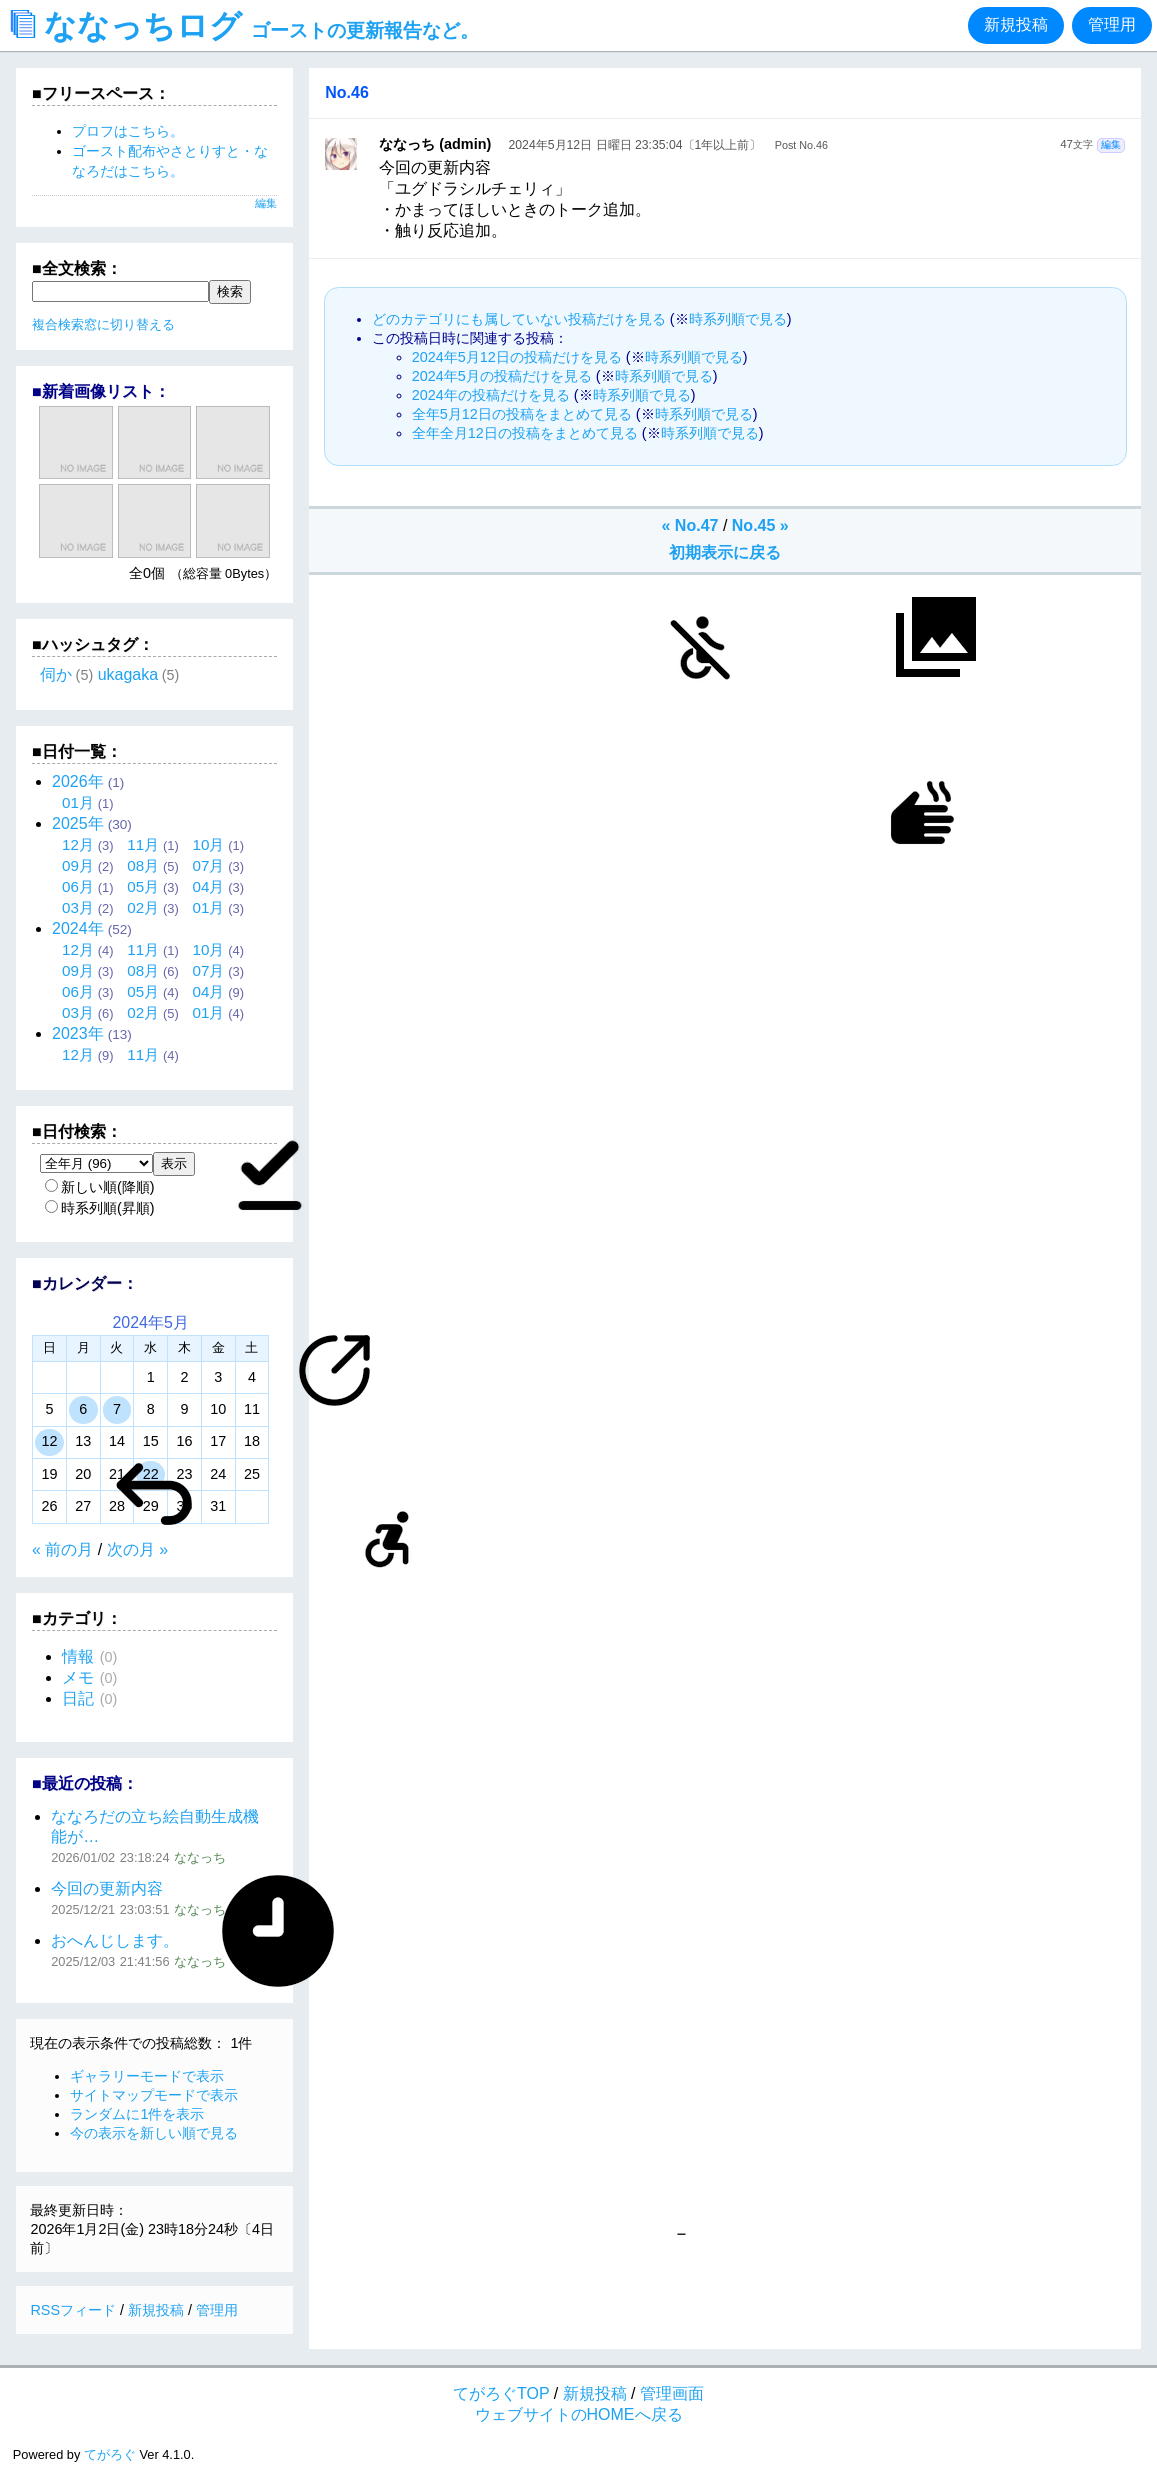 The image size is (1157, 2469). I want to click on download complete, so click(270, 1174).